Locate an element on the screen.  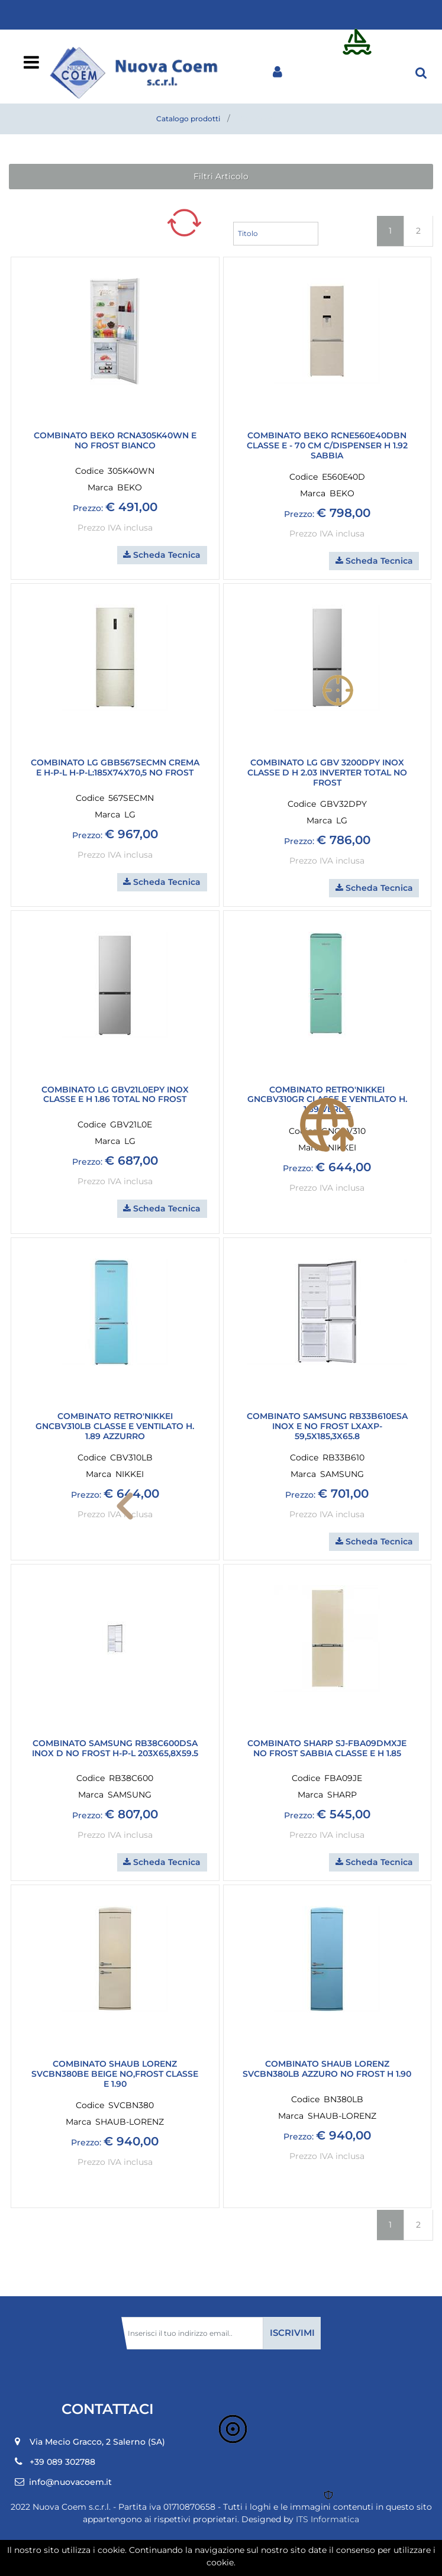
sync data across devices is located at coordinates (184, 222).